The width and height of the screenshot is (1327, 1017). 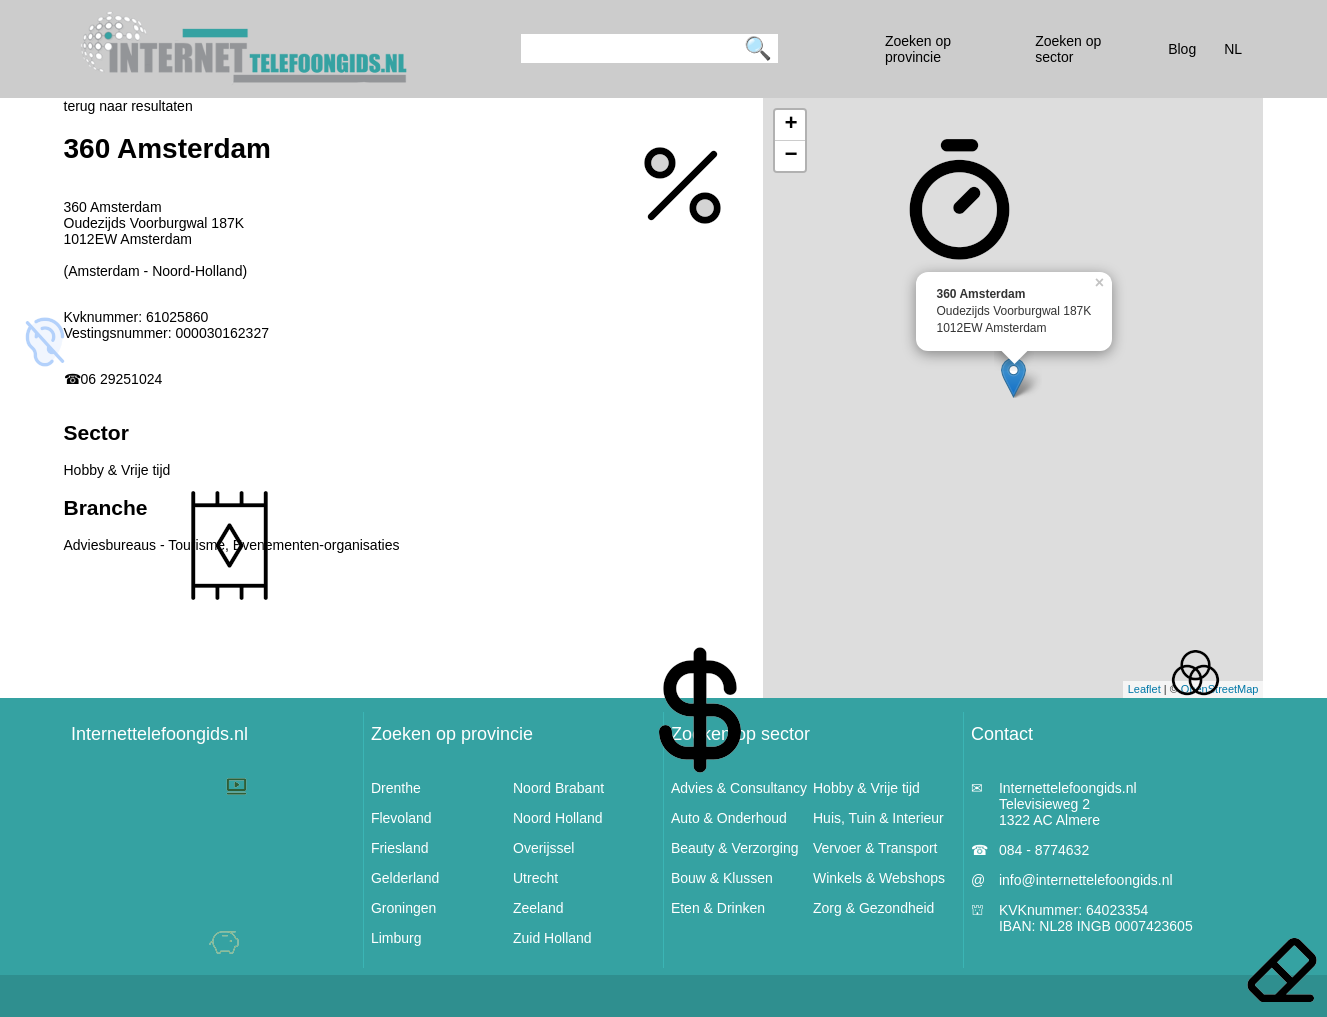 I want to click on view overlapping data or shared elements, so click(x=1195, y=673).